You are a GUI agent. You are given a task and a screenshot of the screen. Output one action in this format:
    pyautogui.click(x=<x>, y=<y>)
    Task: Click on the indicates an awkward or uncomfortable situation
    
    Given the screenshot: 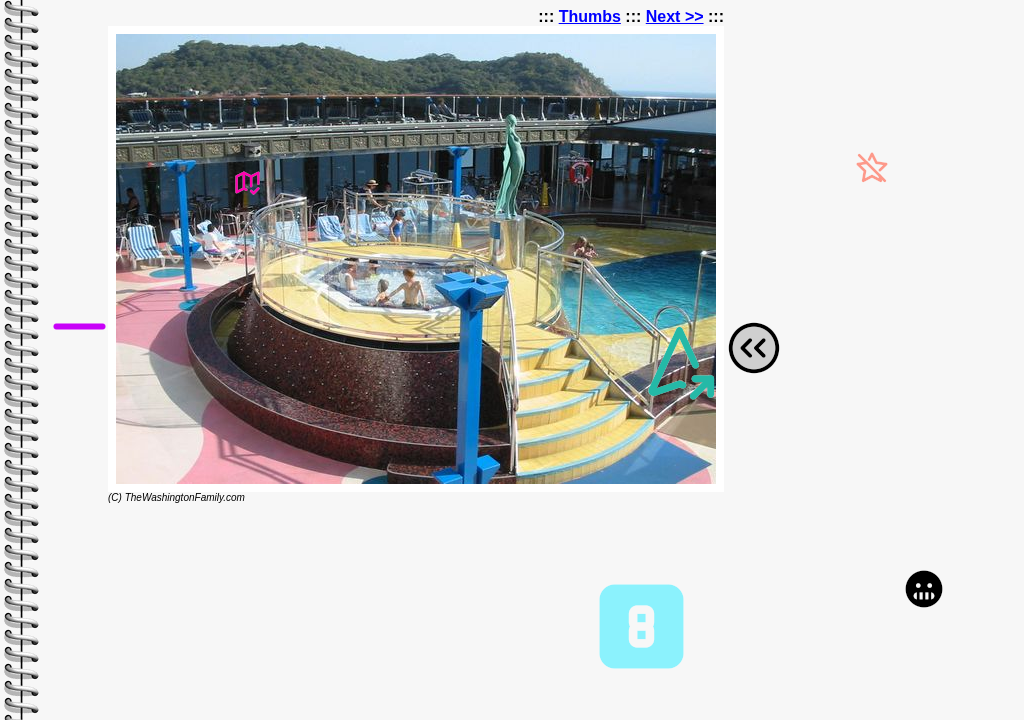 What is the action you would take?
    pyautogui.click(x=924, y=589)
    